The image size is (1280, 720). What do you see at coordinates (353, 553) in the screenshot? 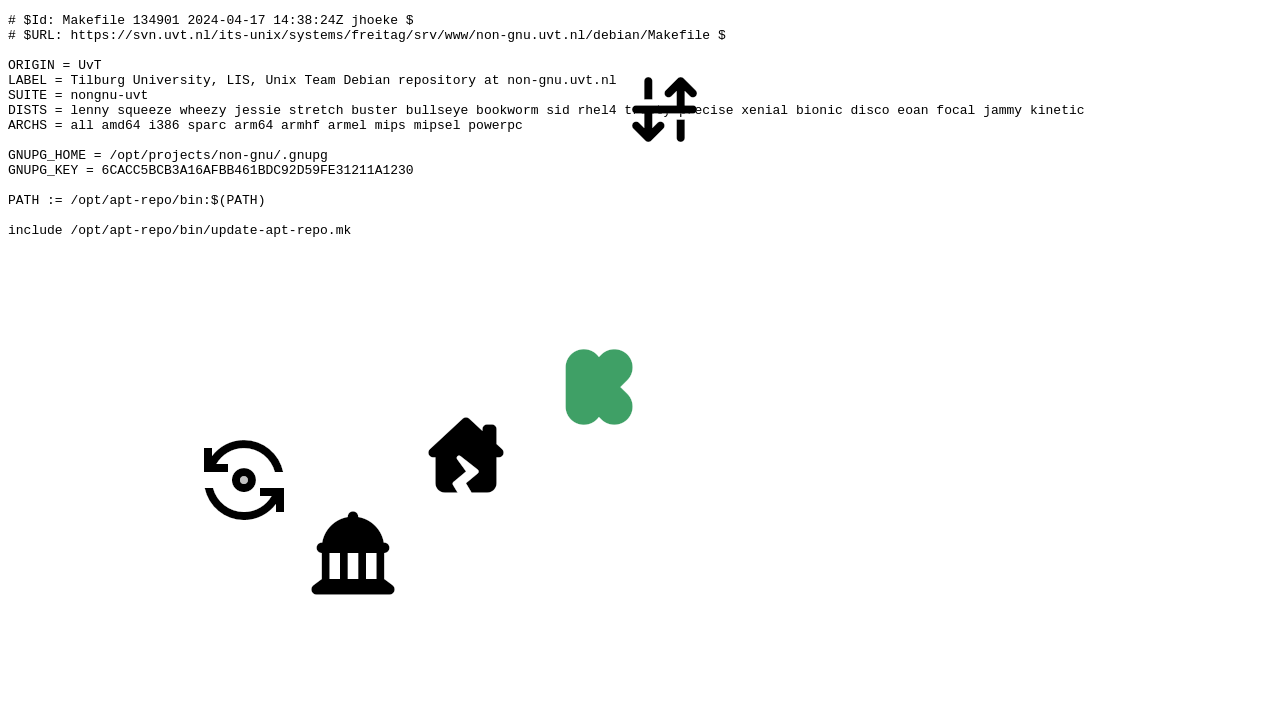
I see `view government or civic services` at bounding box center [353, 553].